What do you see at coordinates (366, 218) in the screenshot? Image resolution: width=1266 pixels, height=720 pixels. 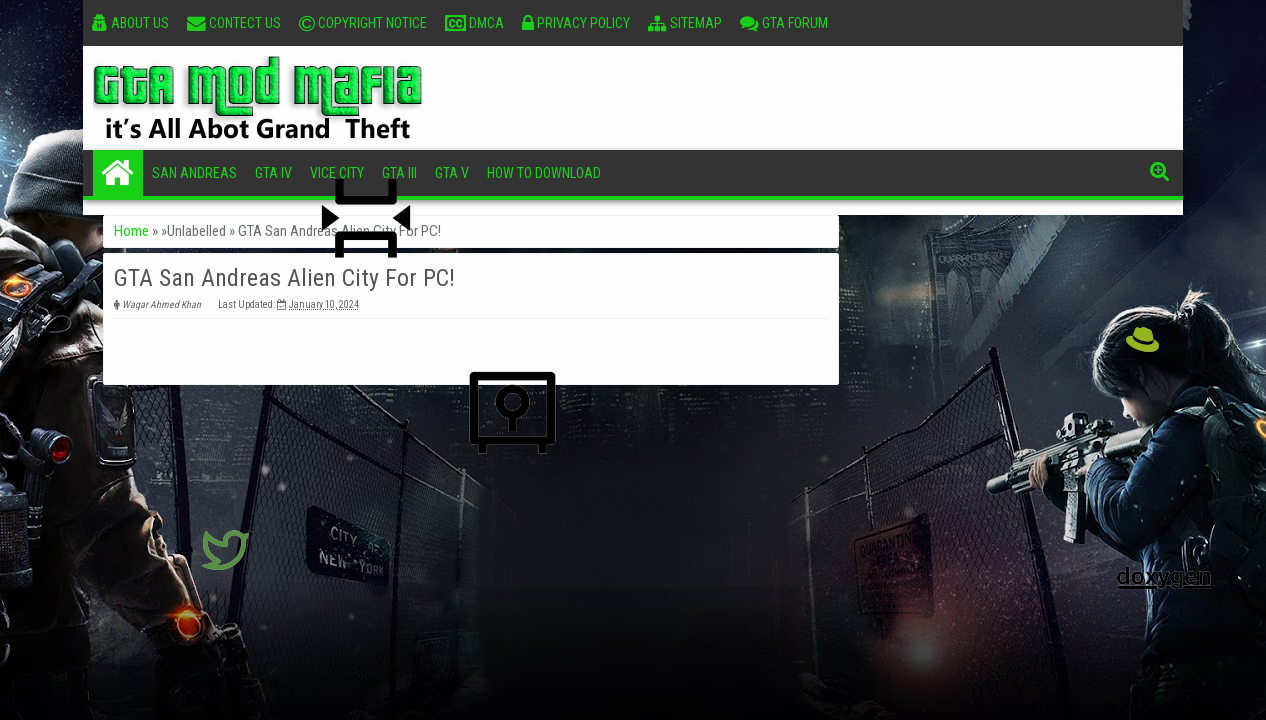 I see `insert a page break or section divider` at bounding box center [366, 218].